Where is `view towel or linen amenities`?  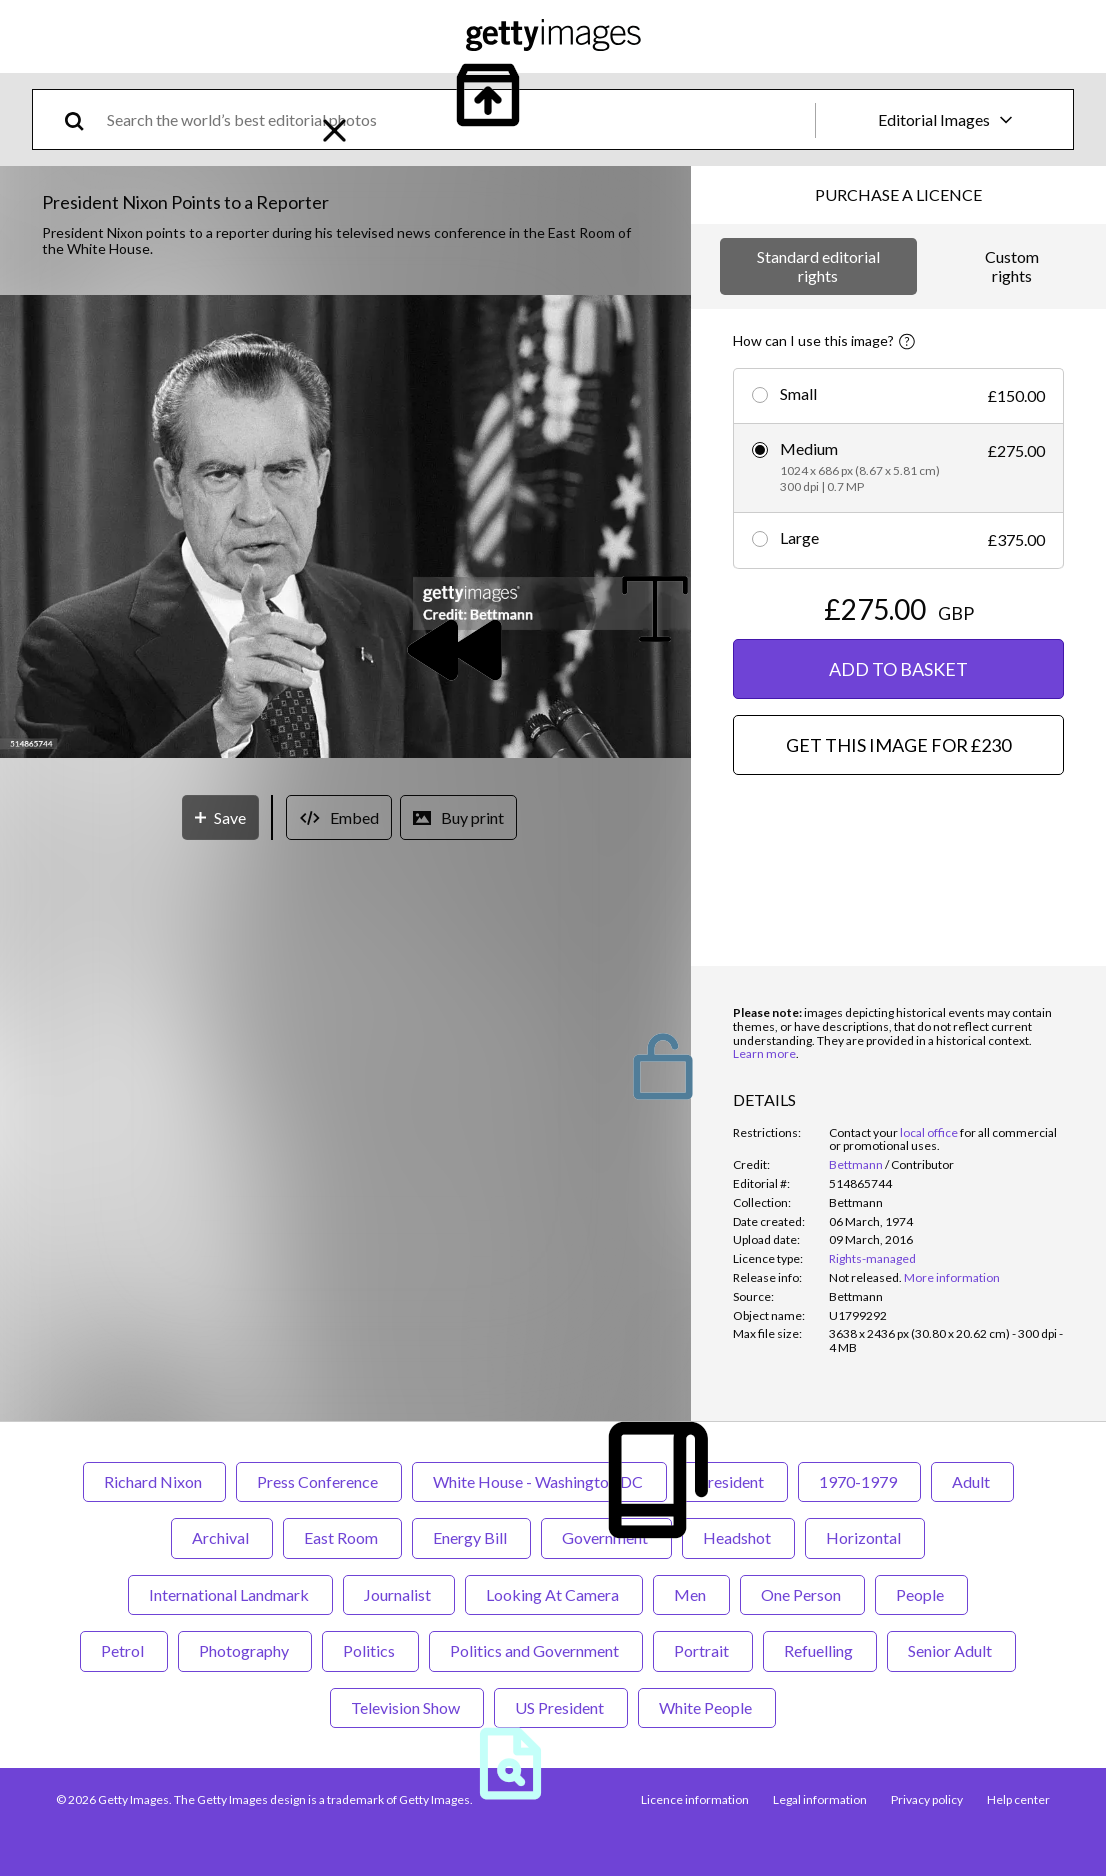 view towel or linen amenities is located at coordinates (654, 1480).